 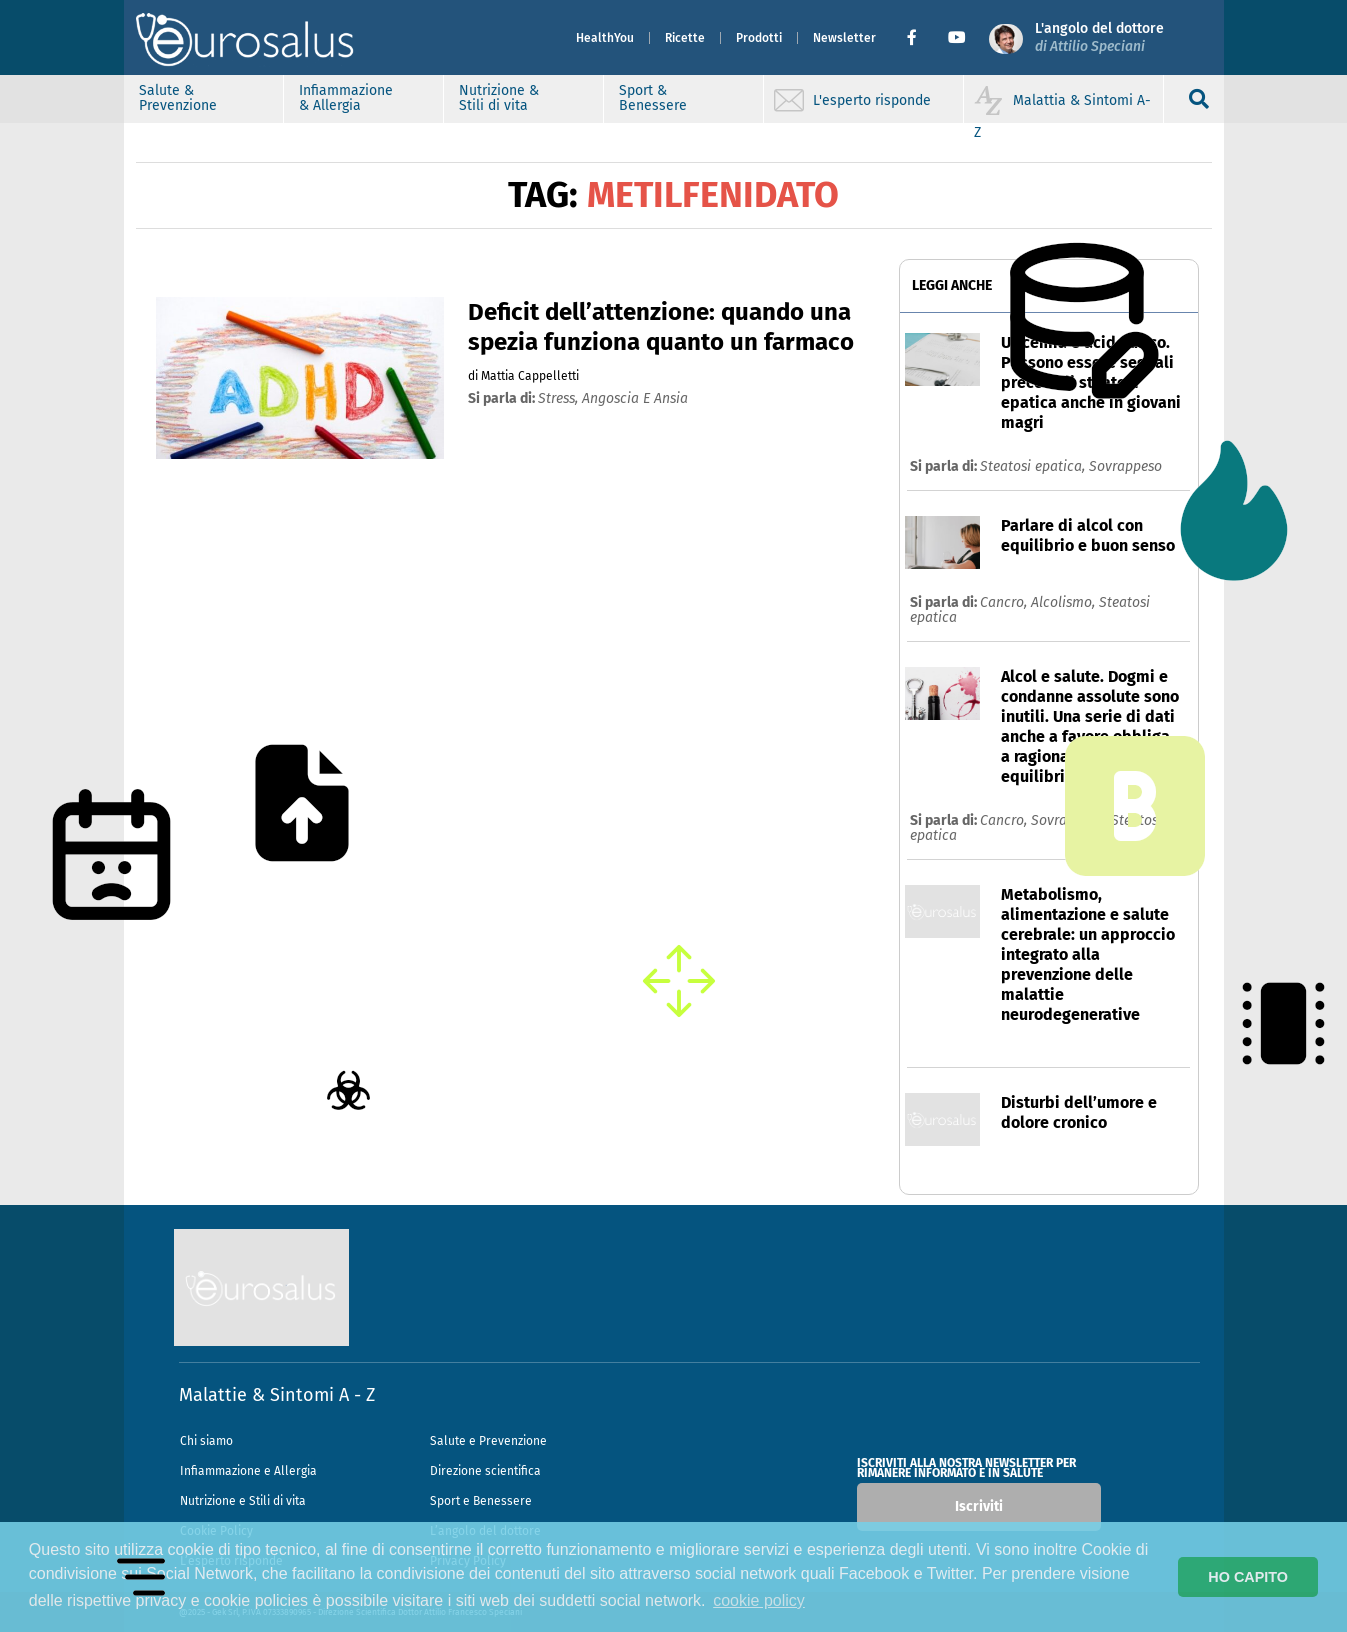 What do you see at coordinates (1077, 317) in the screenshot?
I see `edit database settings or content` at bounding box center [1077, 317].